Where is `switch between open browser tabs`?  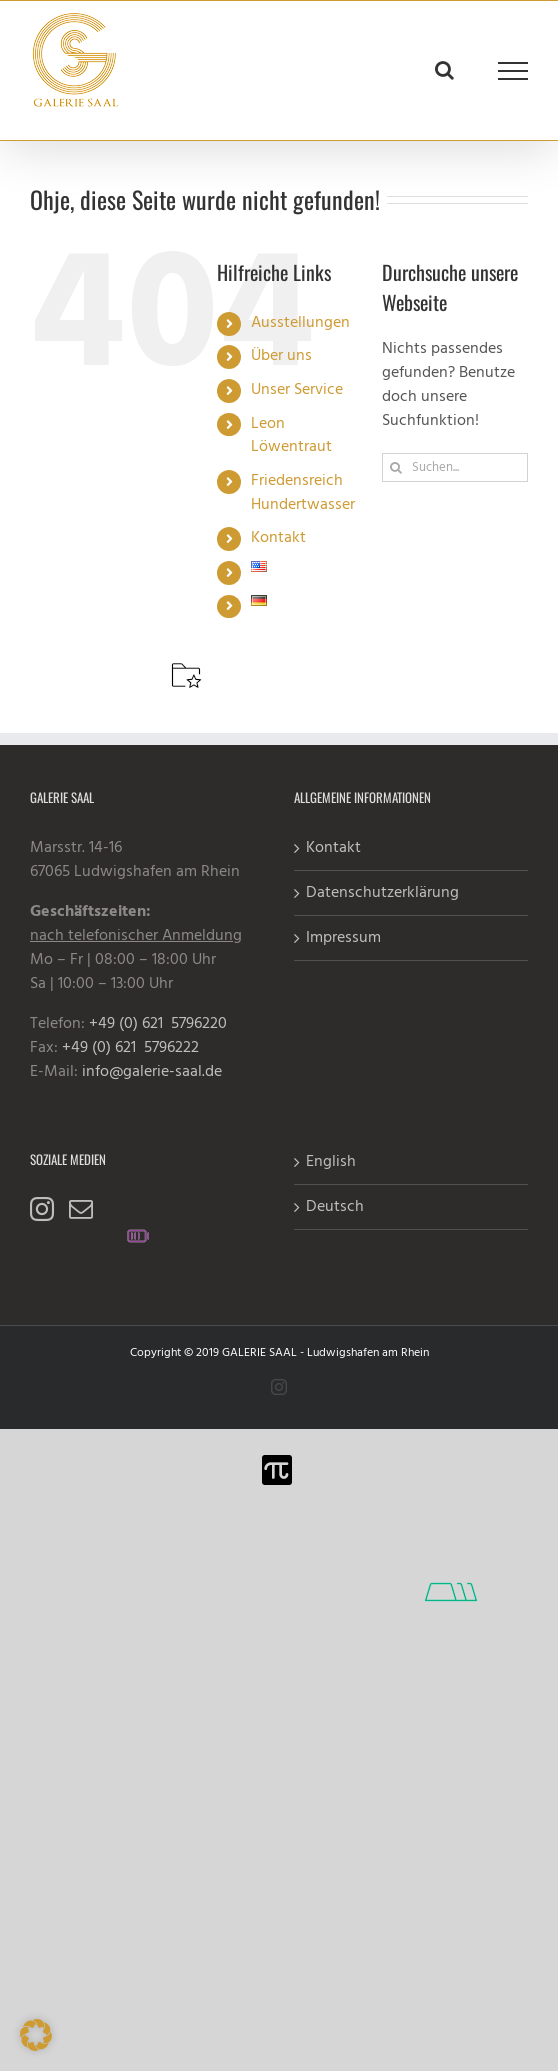 switch between open browser tabs is located at coordinates (451, 1592).